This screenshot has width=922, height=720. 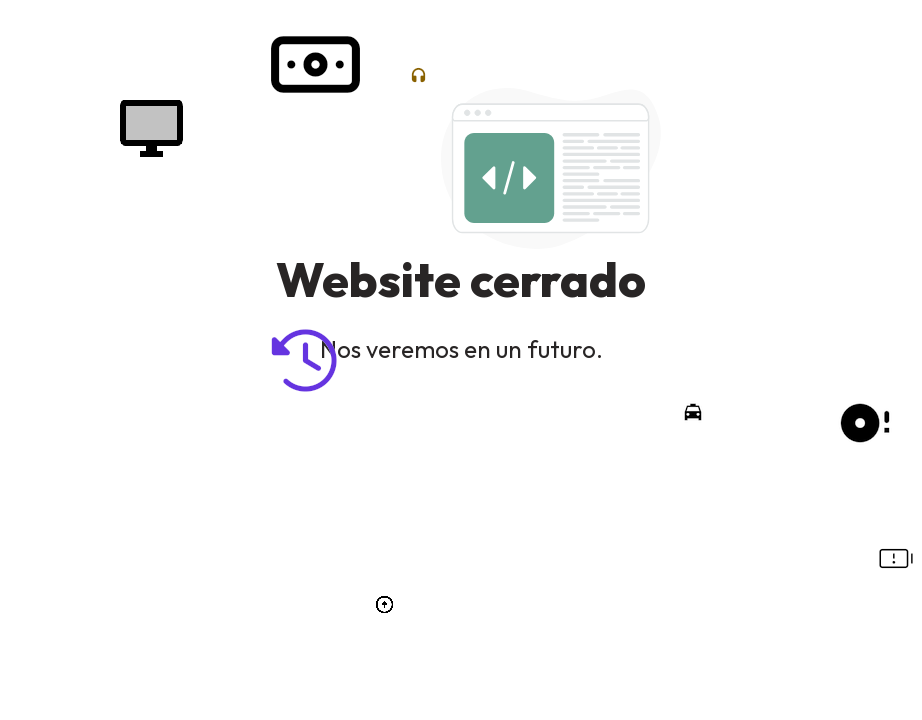 What do you see at coordinates (305, 360) in the screenshot?
I see `view history or recent activity` at bounding box center [305, 360].